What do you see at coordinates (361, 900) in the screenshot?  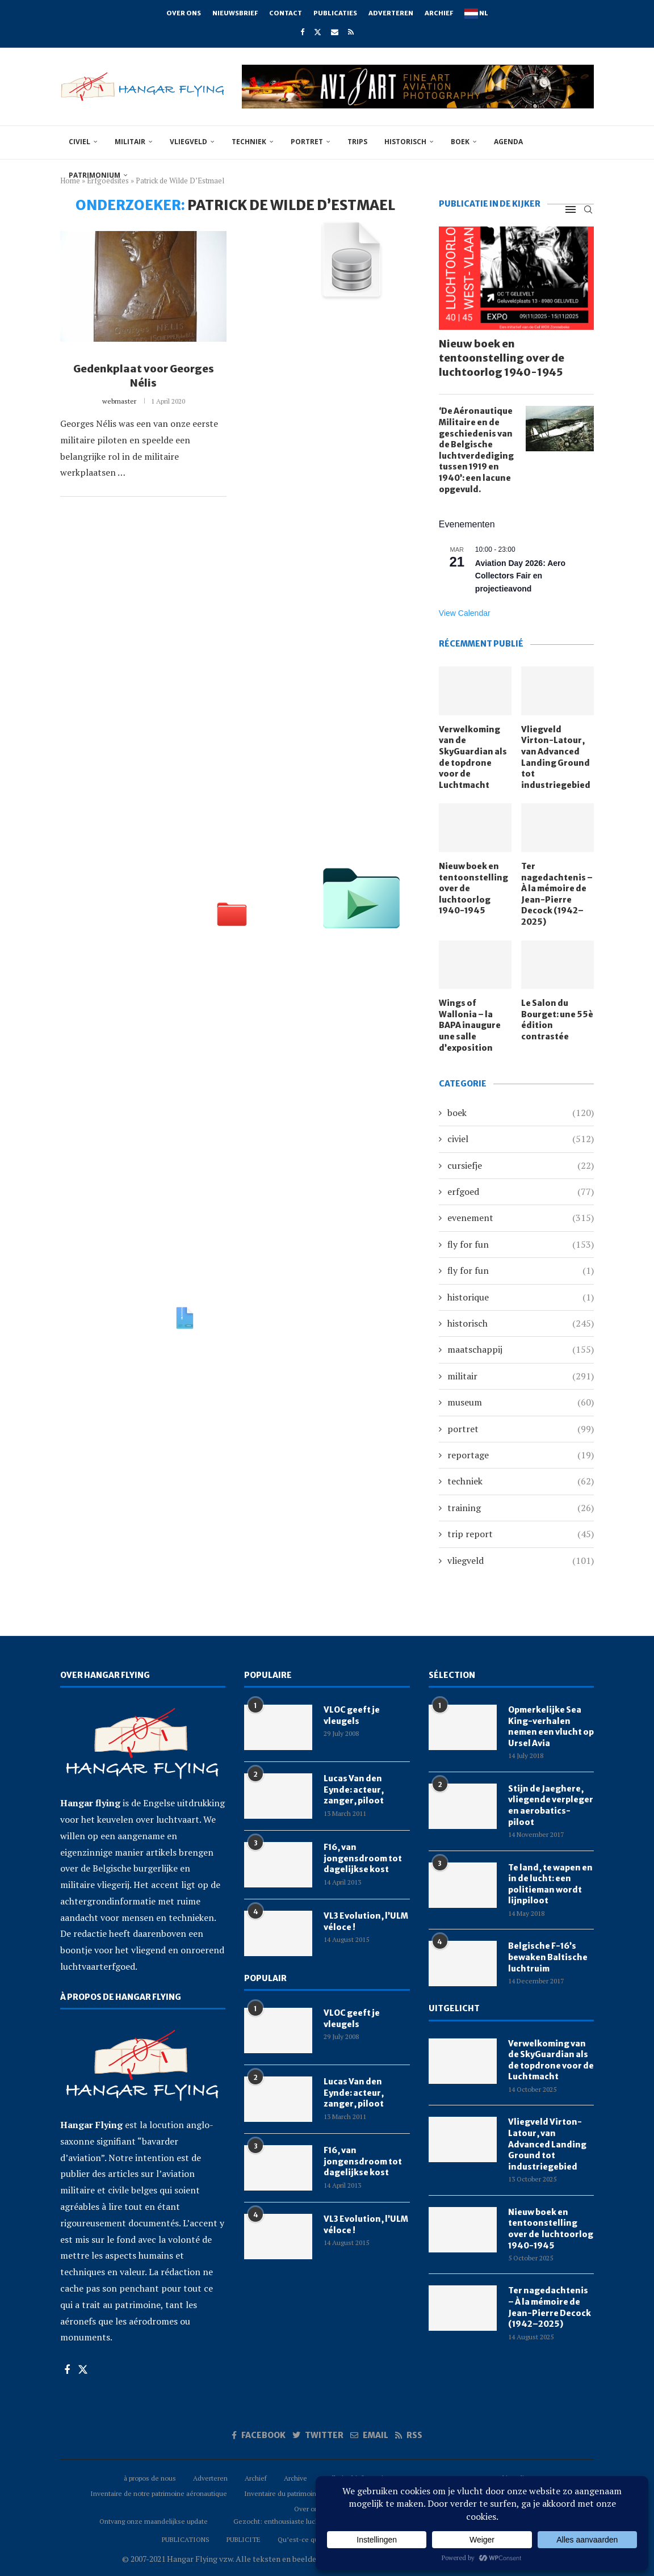 I see `open internet download manager folder` at bounding box center [361, 900].